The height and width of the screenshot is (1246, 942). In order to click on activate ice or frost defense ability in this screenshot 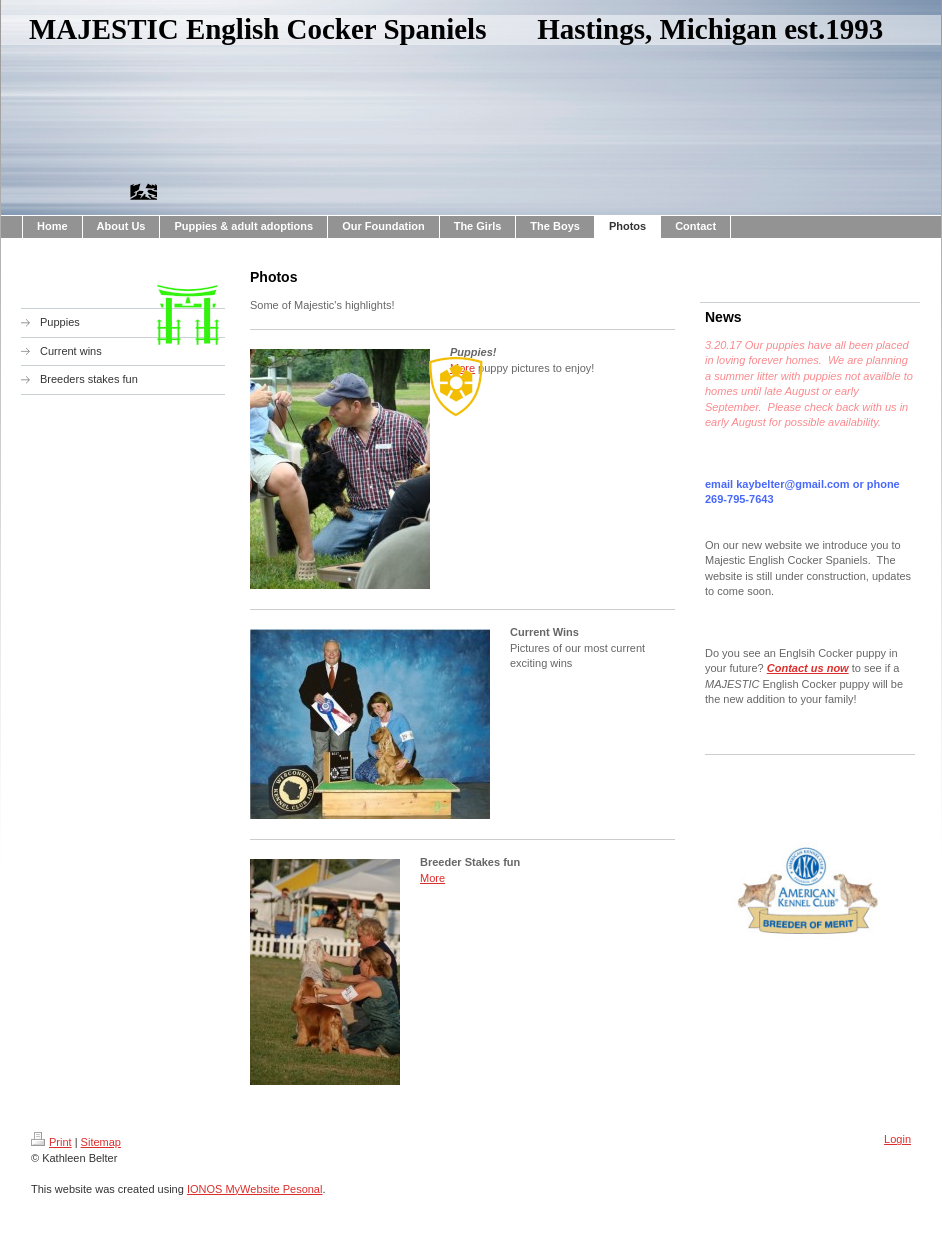, I will do `click(455, 386)`.